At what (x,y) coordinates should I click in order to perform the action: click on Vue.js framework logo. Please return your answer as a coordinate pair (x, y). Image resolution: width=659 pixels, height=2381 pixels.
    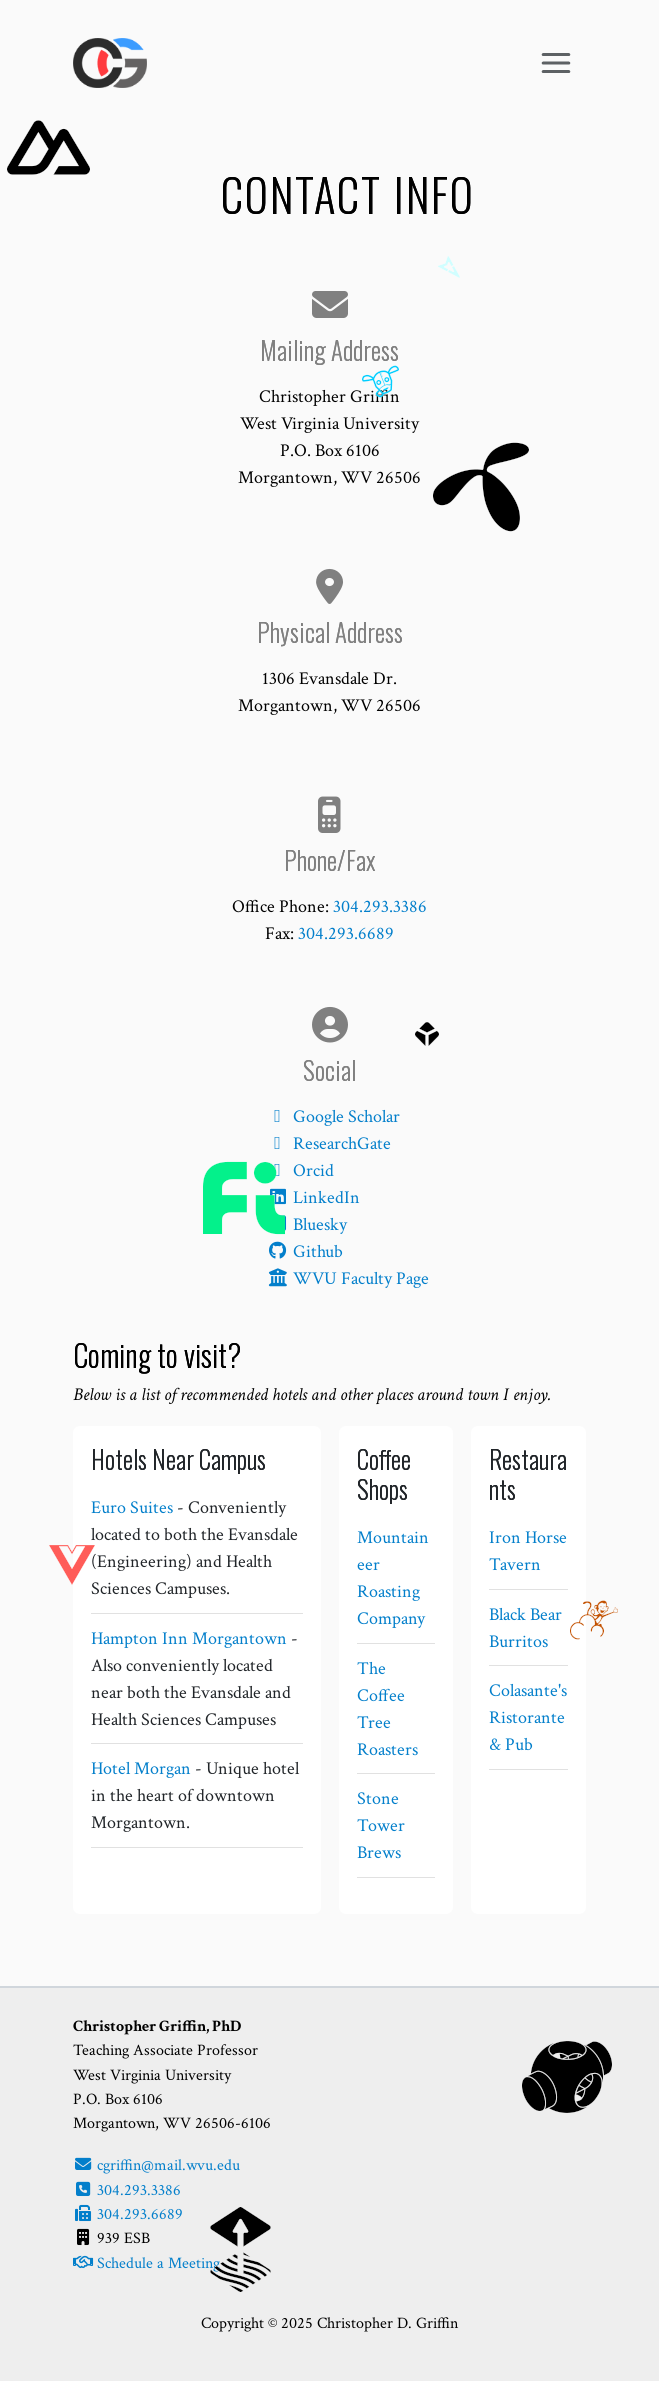
    Looking at the image, I should click on (72, 1565).